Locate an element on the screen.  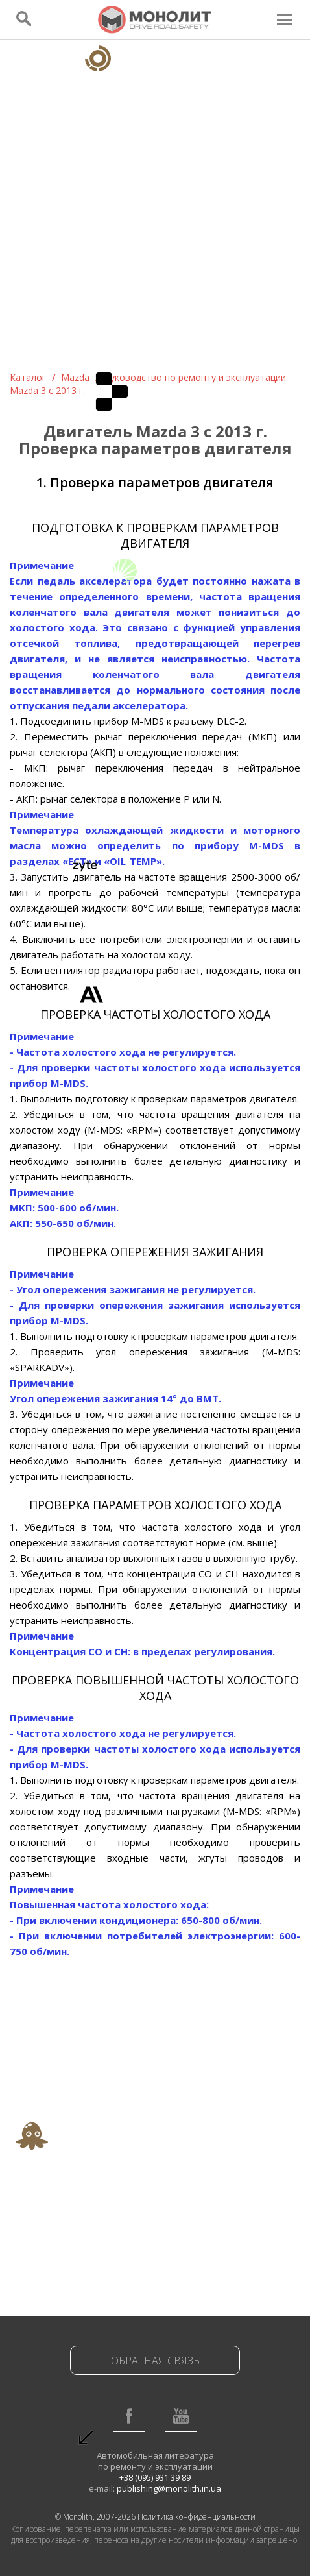
anthropic company logo is located at coordinates (91, 995).